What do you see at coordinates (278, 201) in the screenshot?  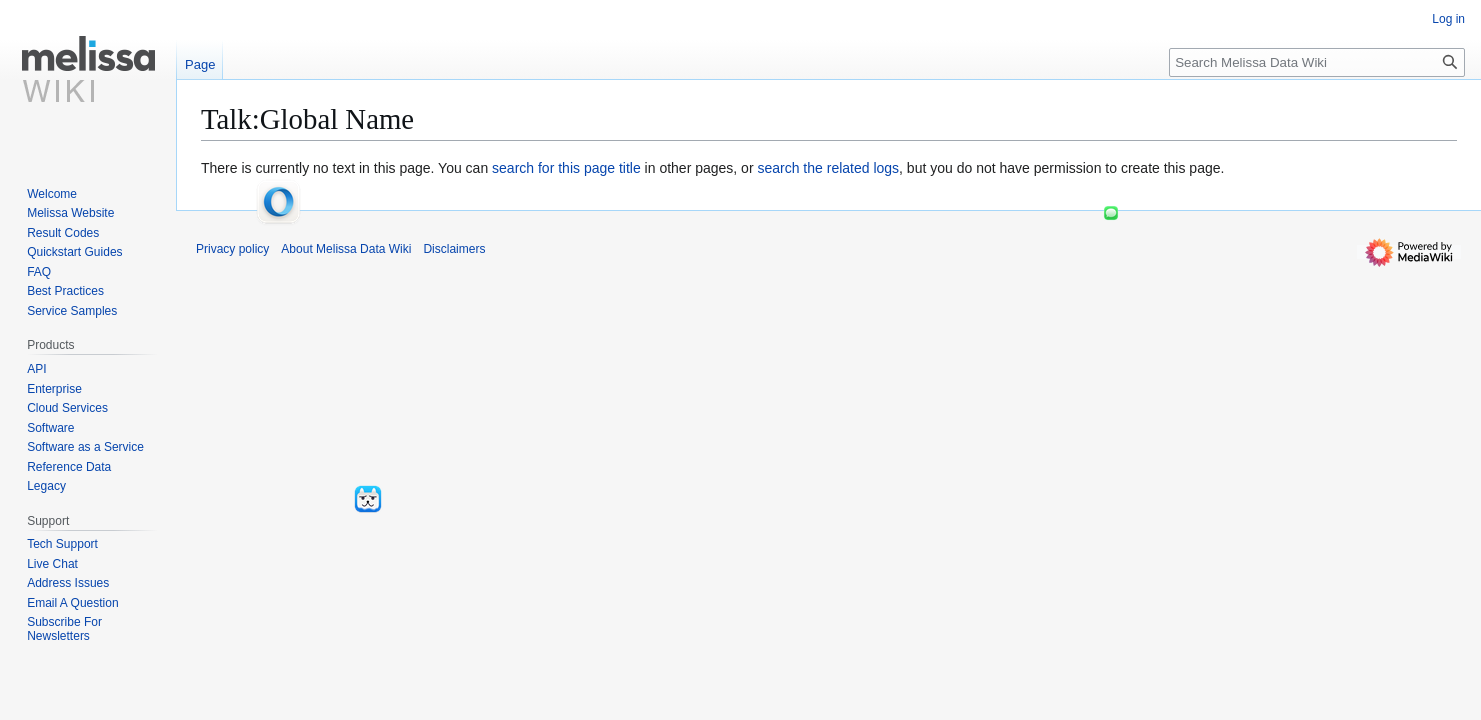 I see `open opera beta browser` at bounding box center [278, 201].